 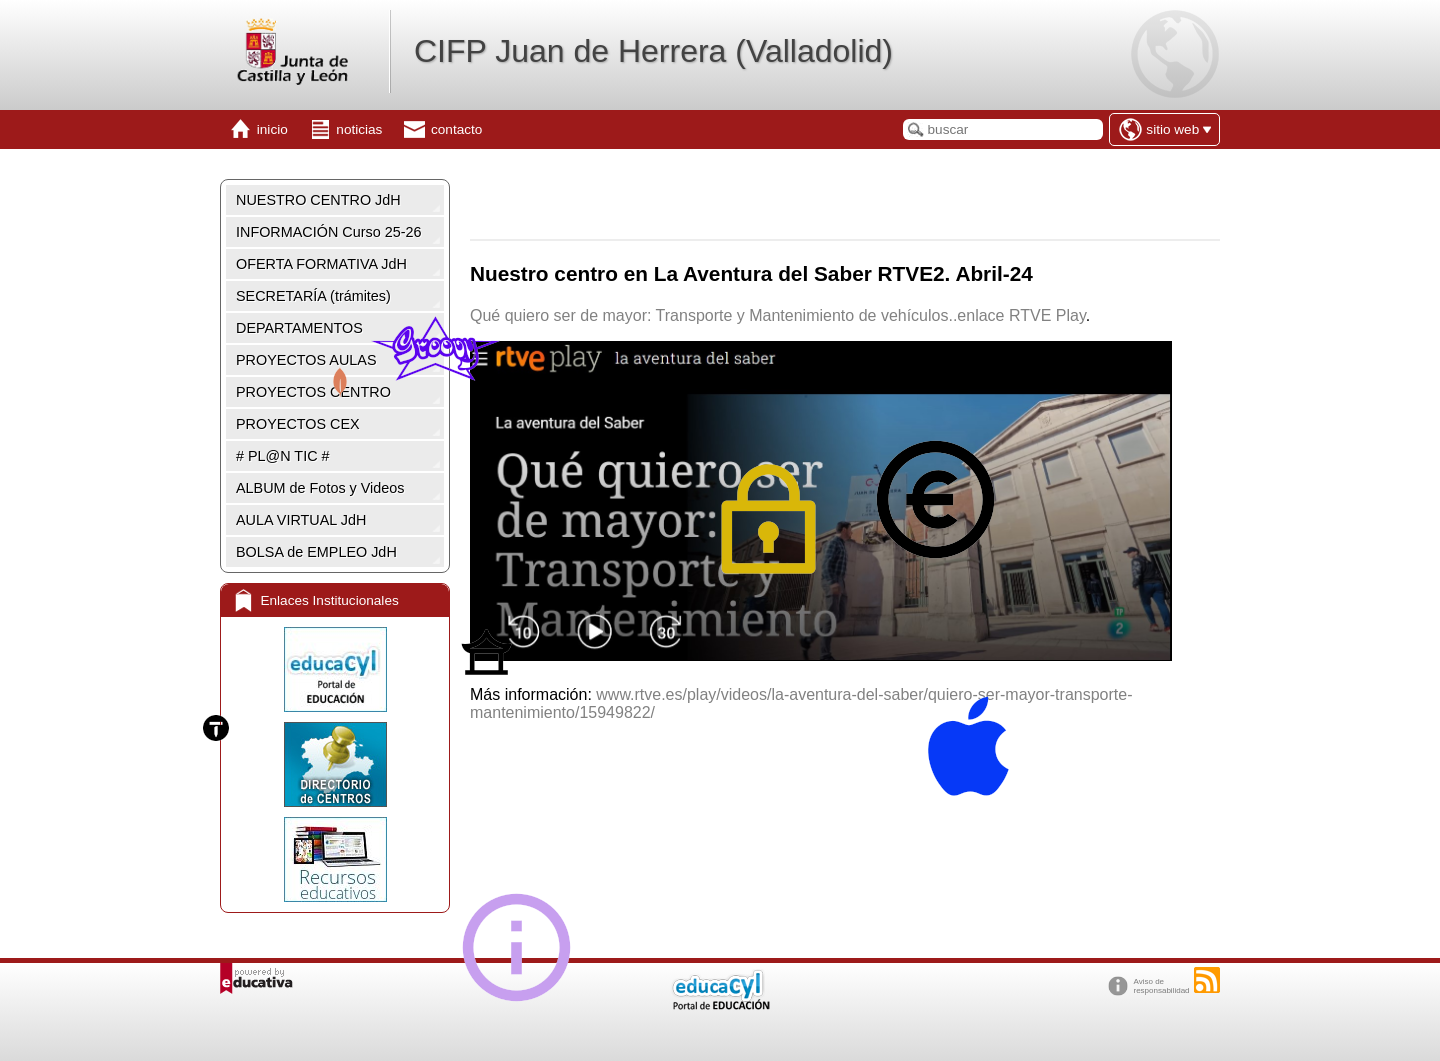 What do you see at coordinates (435, 348) in the screenshot?
I see `apache groovy programming language logo` at bounding box center [435, 348].